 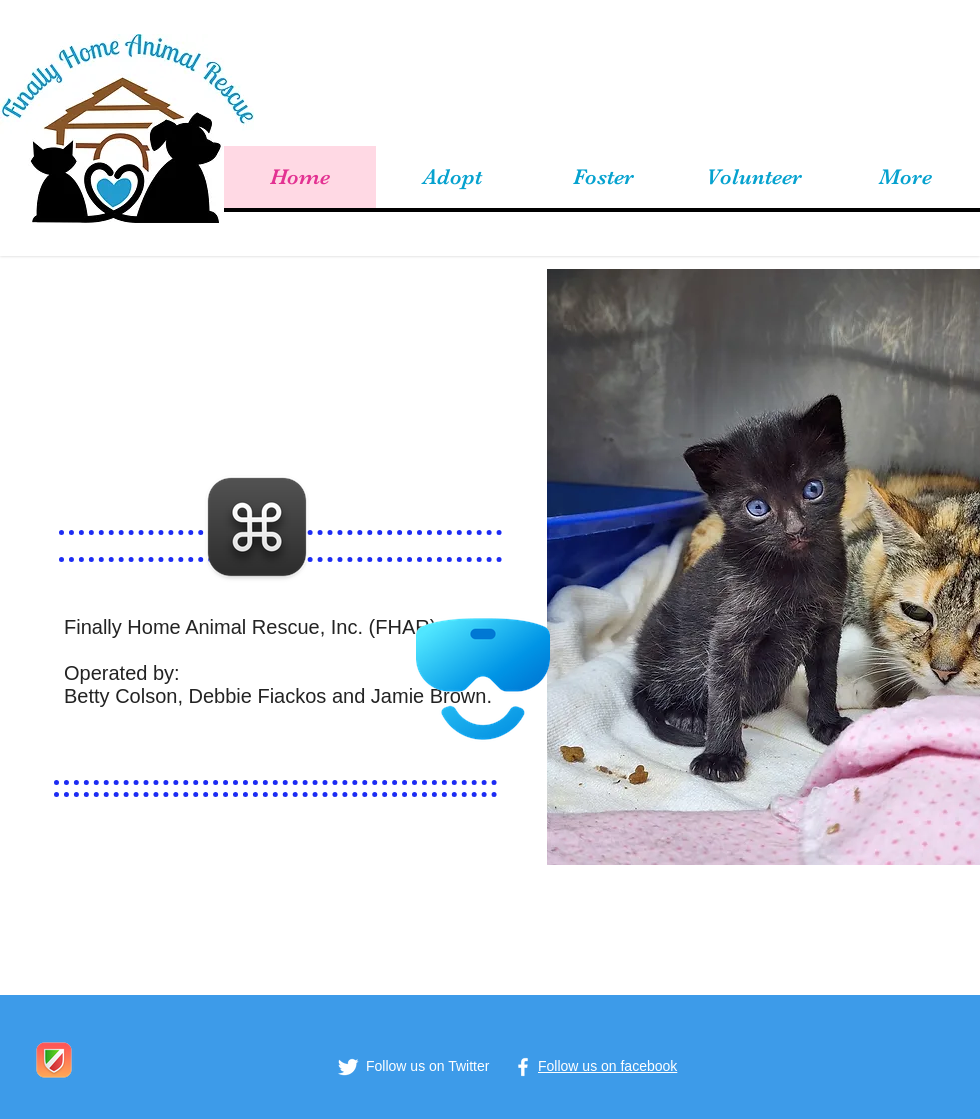 I want to click on open keyboard settings and preferences, so click(x=257, y=527).